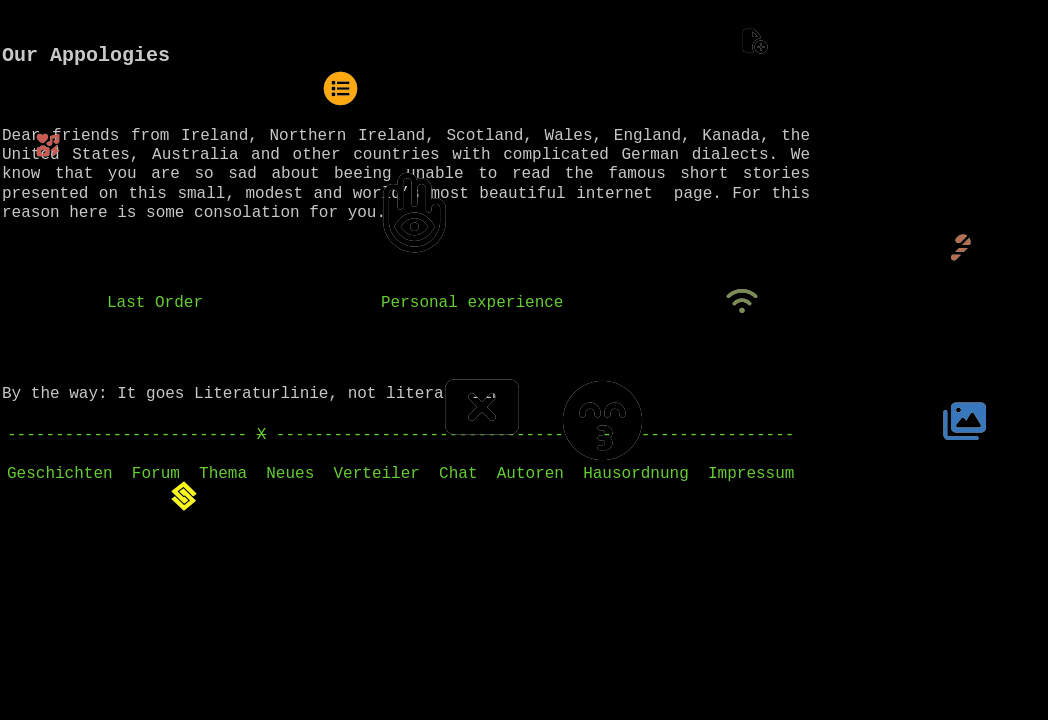 The height and width of the screenshot is (720, 1048). Describe the element at coordinates (742, 301) in the screenshot. I see `indicates strong wifi connection` at that location.